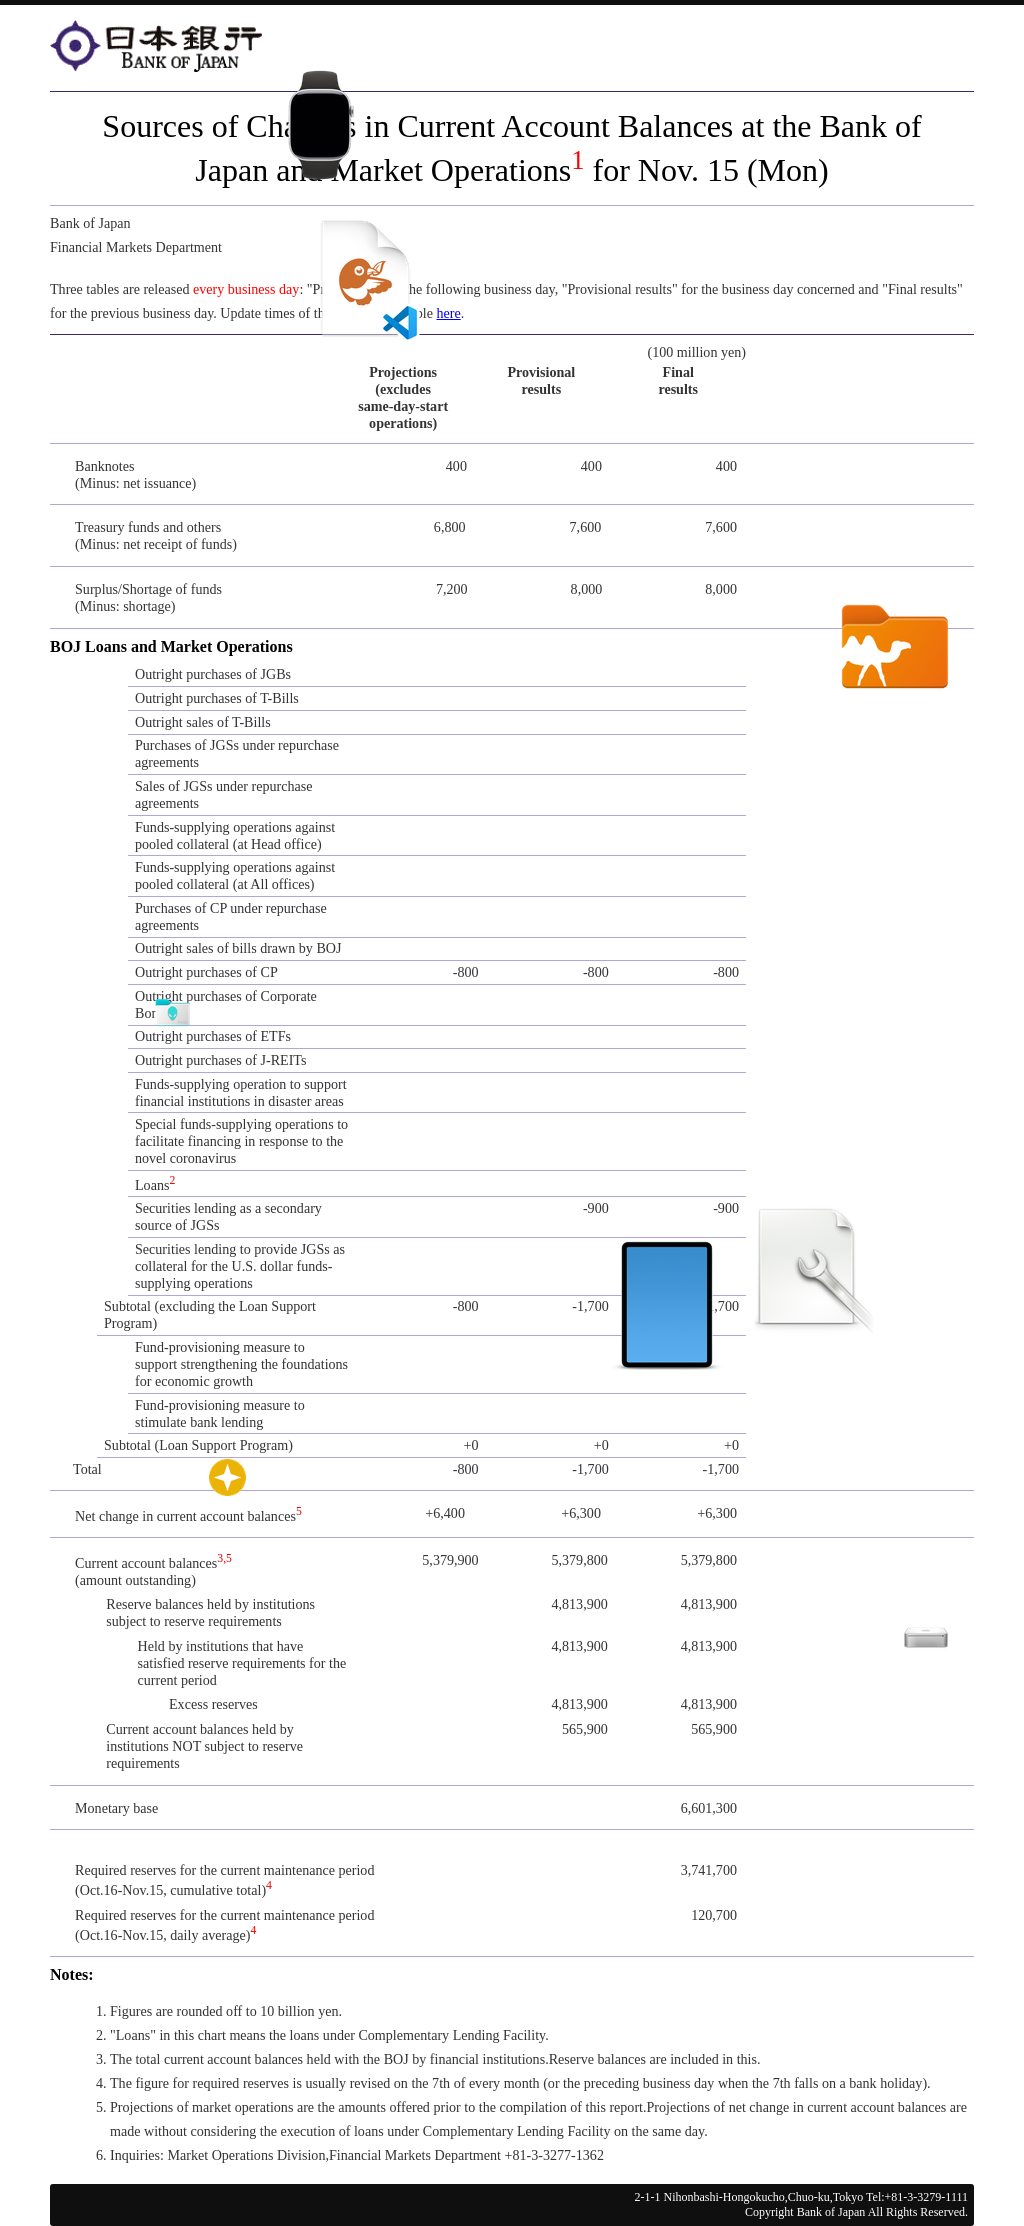  What do you see at coordinates (172, 1013) in the screenshot?
I see `open alienware game files folder` at bounding box center [172, 1013].